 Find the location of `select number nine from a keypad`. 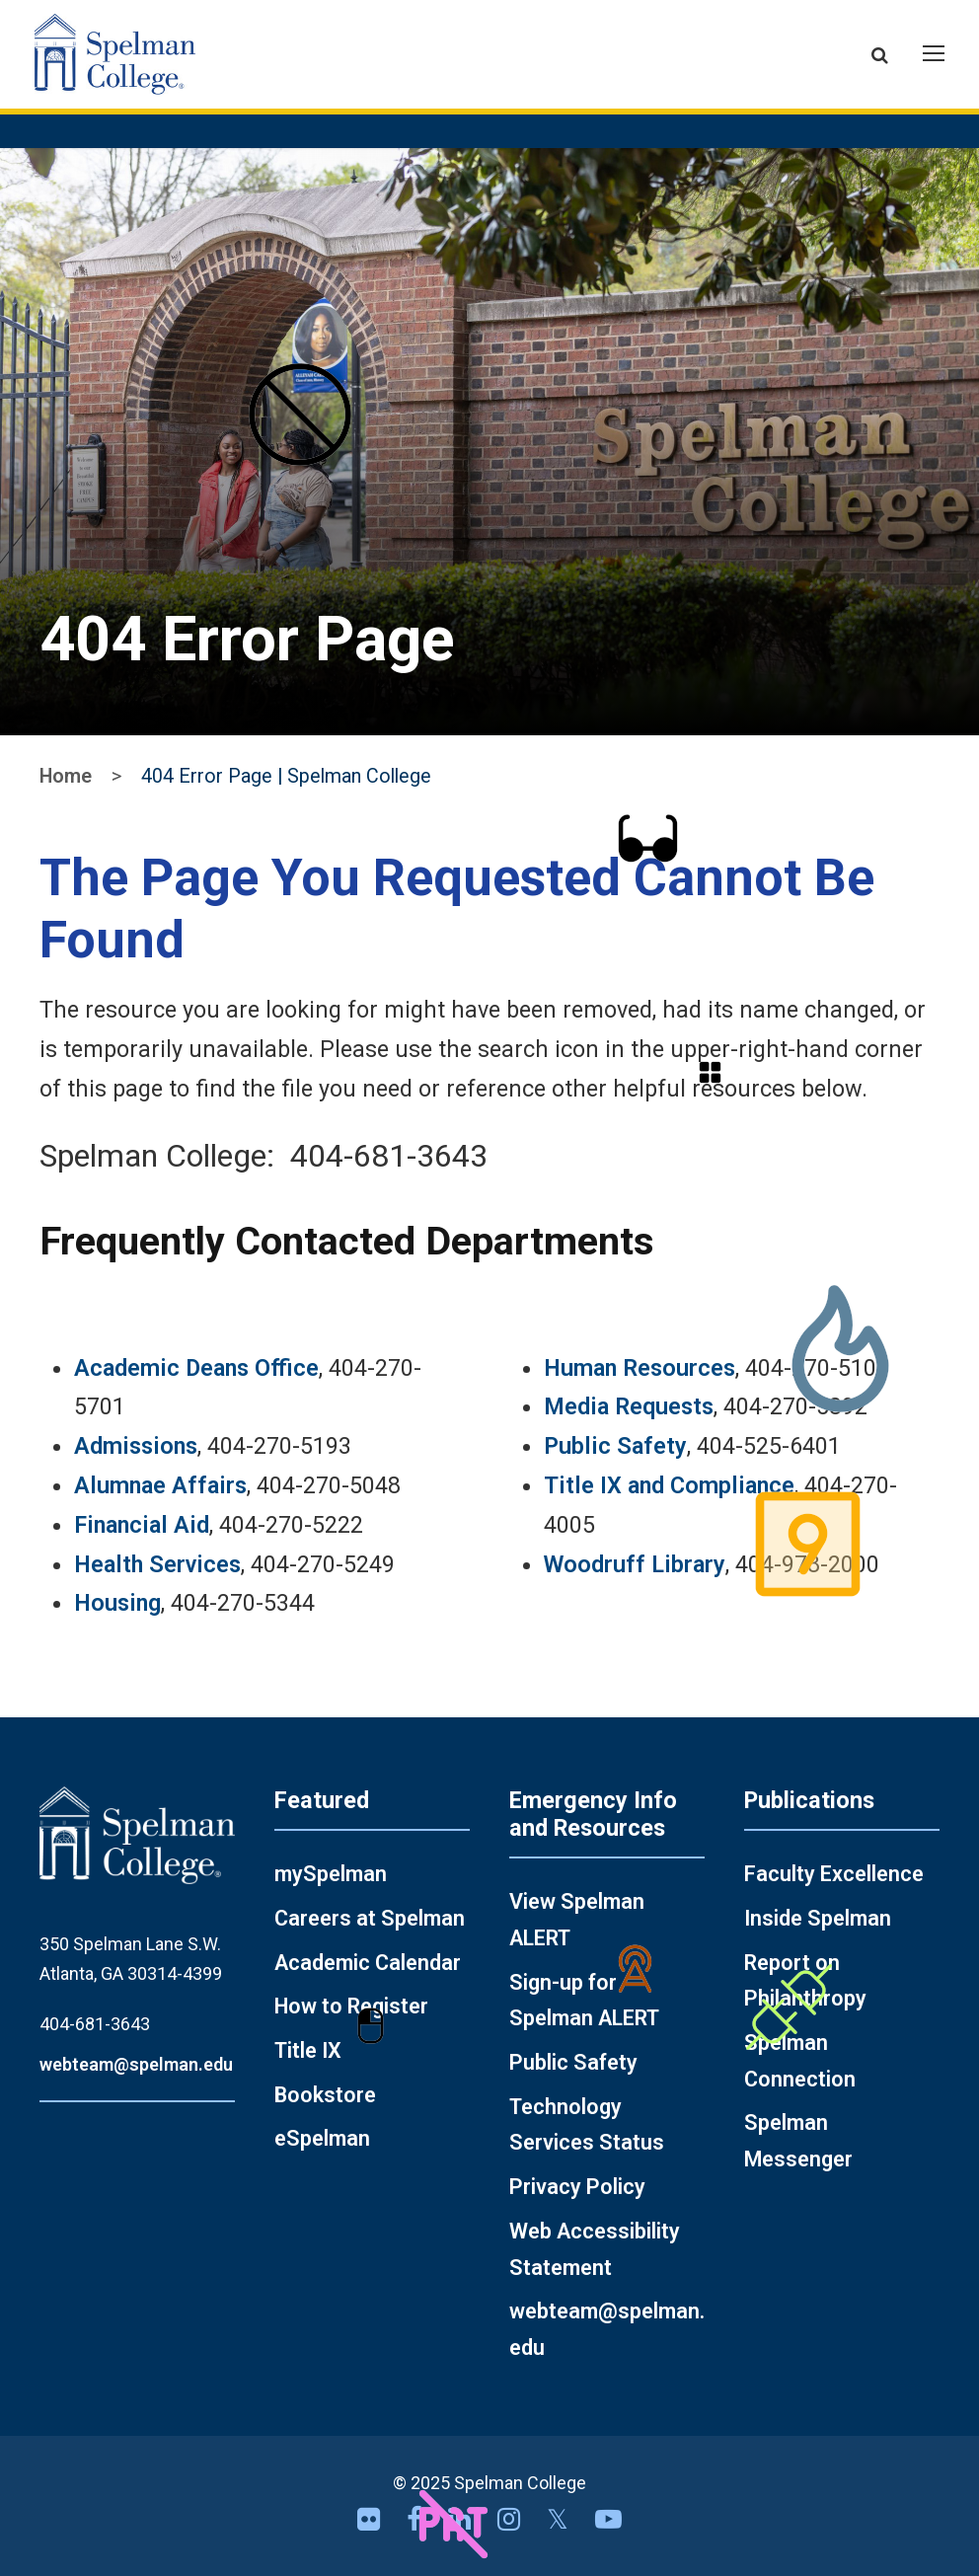

select number nine from a keypad is located at coordinates (807, 1544).